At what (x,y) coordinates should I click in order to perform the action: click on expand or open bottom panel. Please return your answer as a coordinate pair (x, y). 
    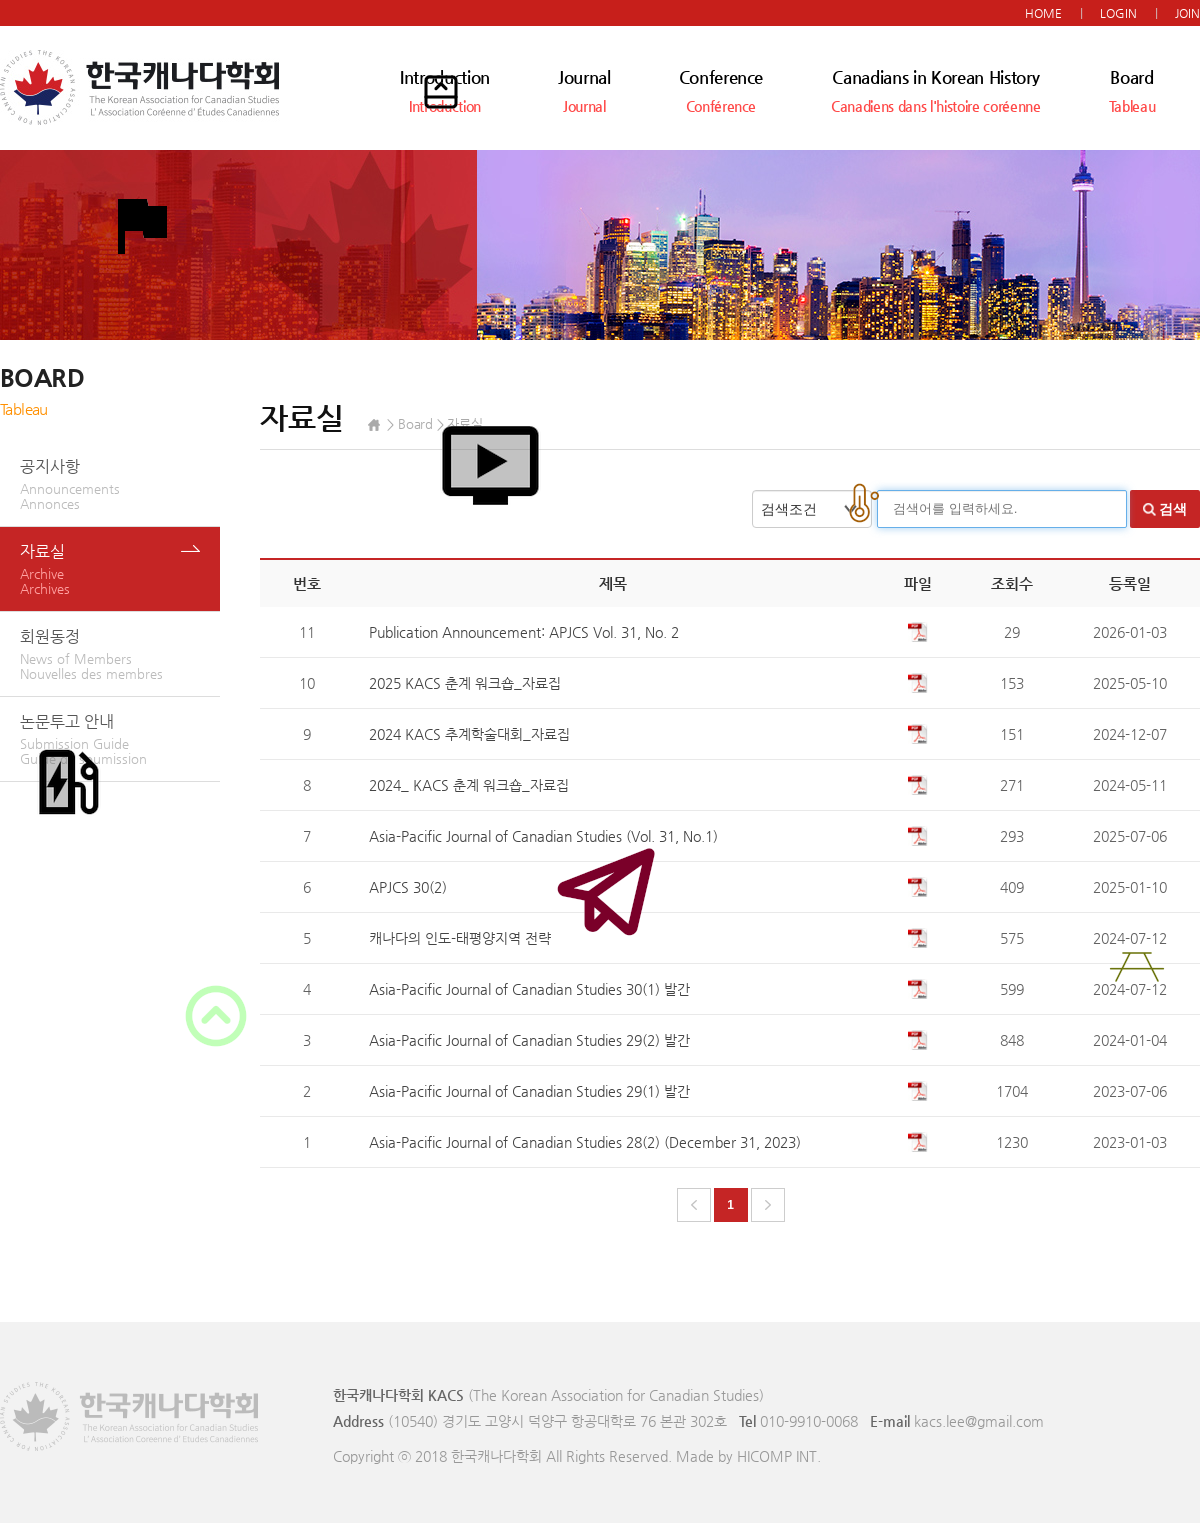
    Looking at the image, I should click on (441, 92).